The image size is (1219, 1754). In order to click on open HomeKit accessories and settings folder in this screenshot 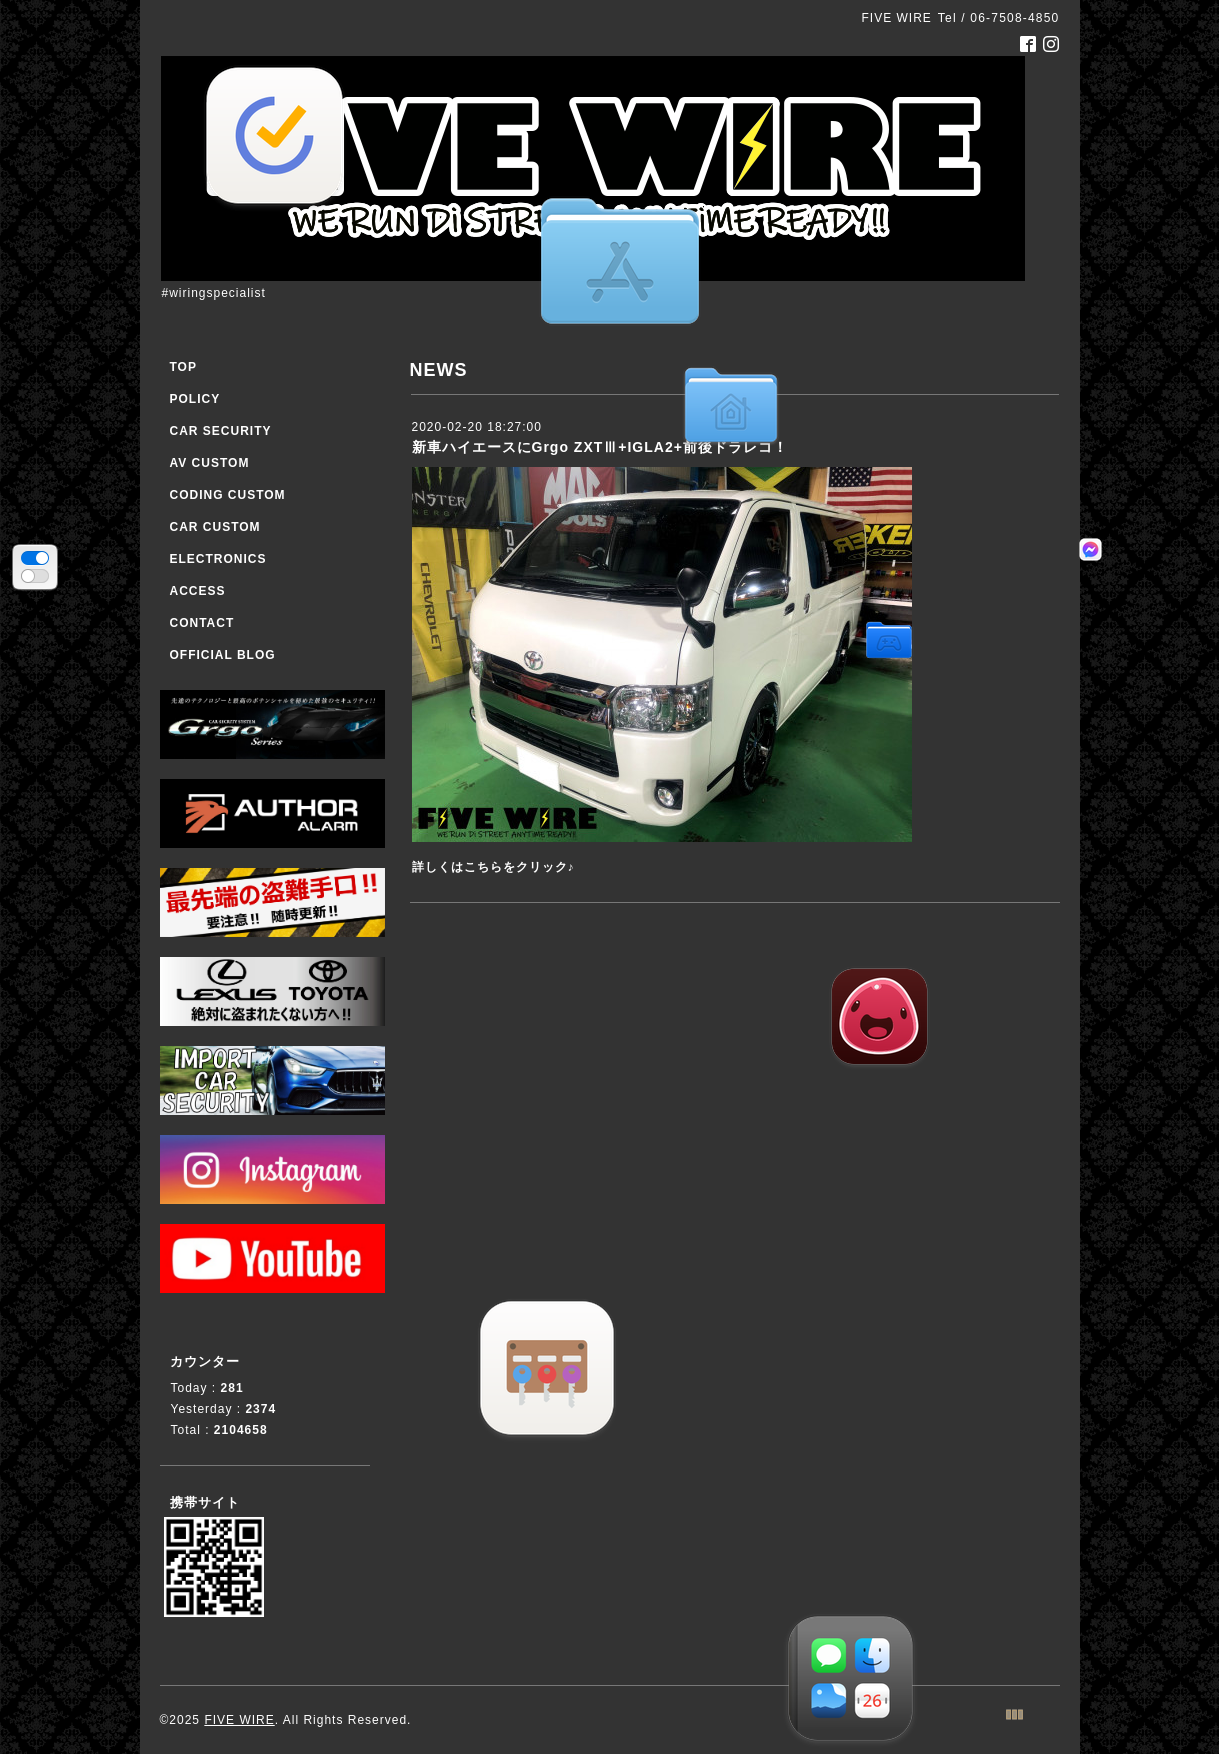, I will do `click(731, 405)`.